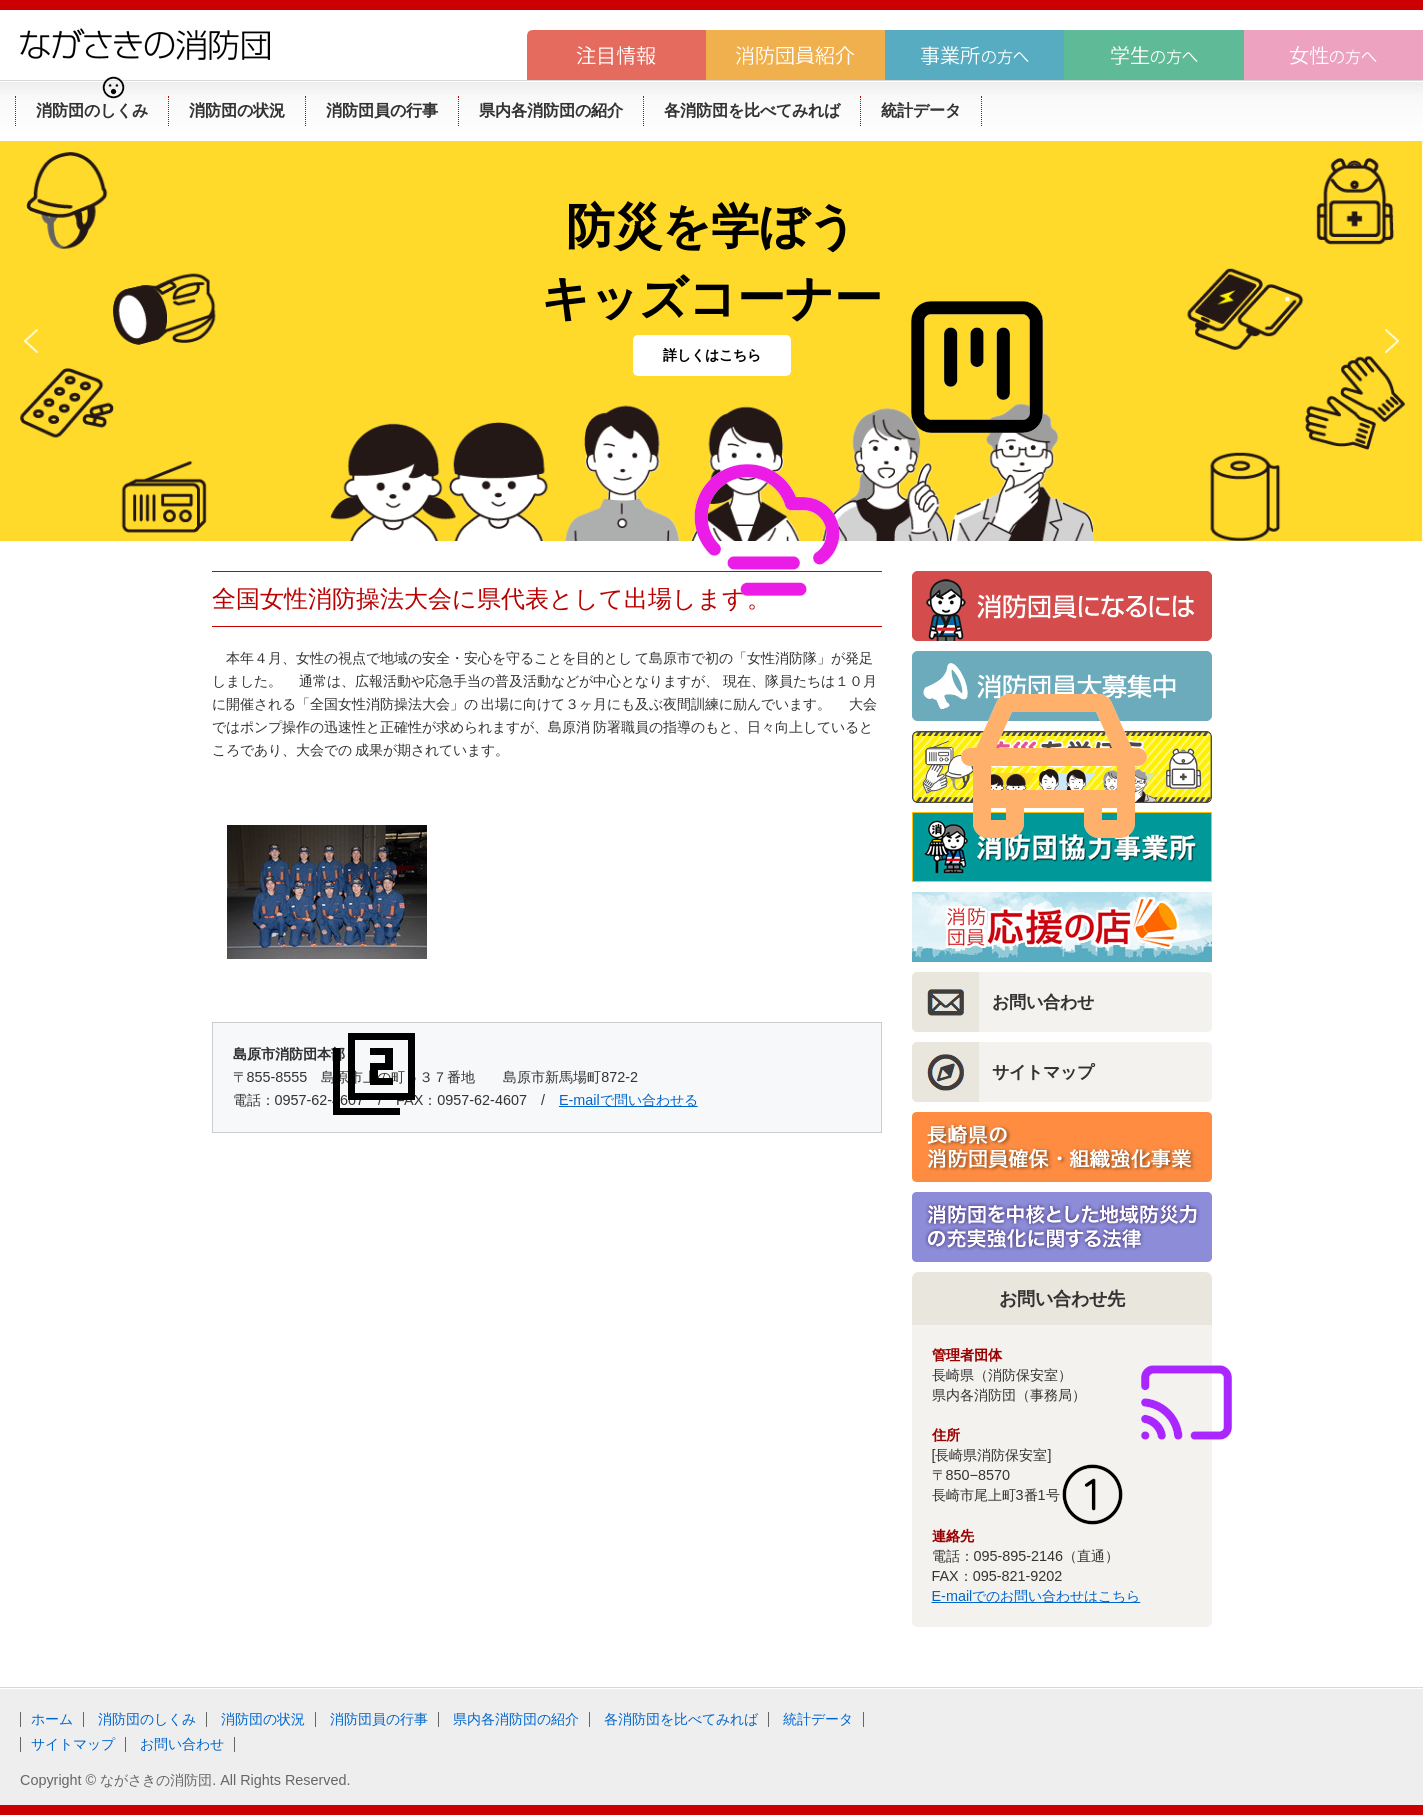 Image resolution: width=1423 pixels, height=1815 pixels. What do you see at coordinates (1054, 769) in the screenshot?
I see `access vehicle or driving settings` at bounding box center [1054, 769].